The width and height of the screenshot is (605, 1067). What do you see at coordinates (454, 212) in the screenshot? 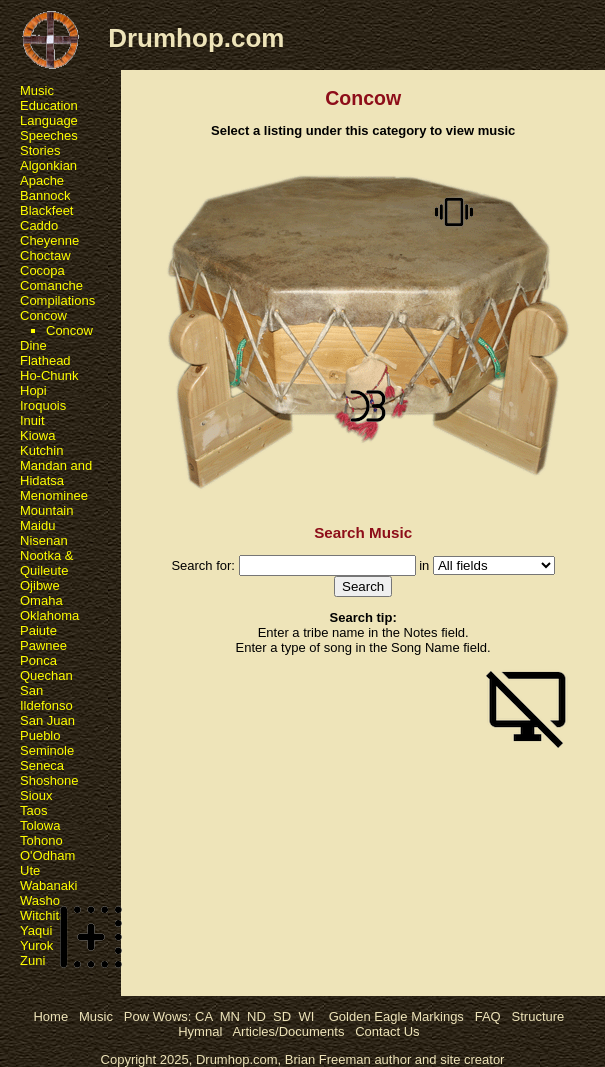
I see `enable vibration mode for notifications` at bounding box center [454, 212].